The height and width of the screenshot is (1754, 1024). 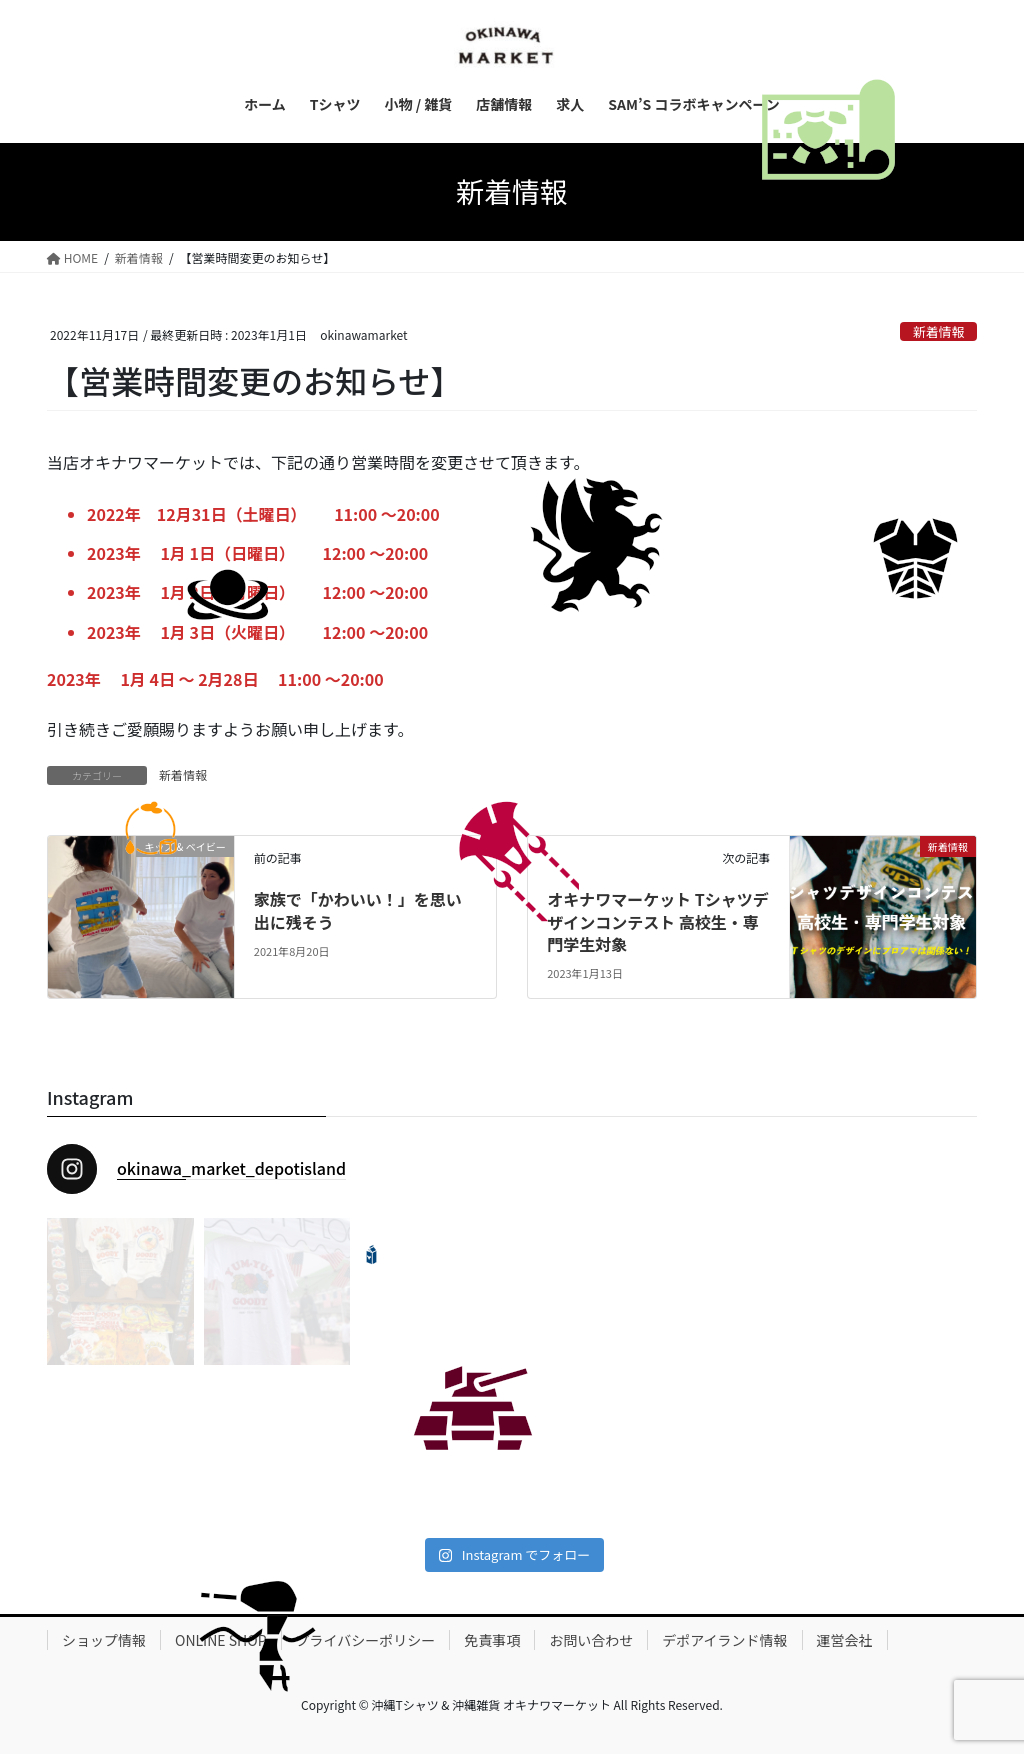 What do you see at coordinates (371, 1254) in the screenshot?
I see `milk or dairy product item in a game inventory` at bounding box center [371, 1254].